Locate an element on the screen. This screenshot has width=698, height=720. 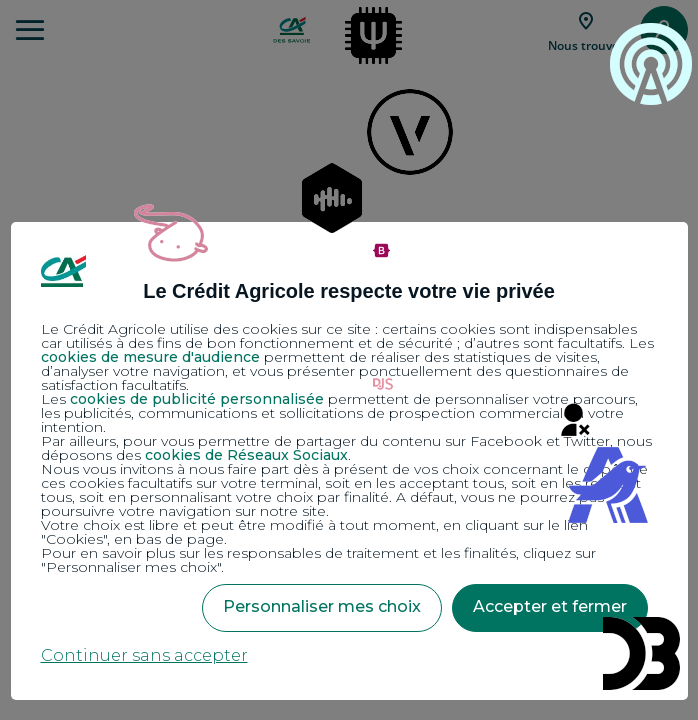
open the AntennaPod podcast app is located at coordinates (651, 64).